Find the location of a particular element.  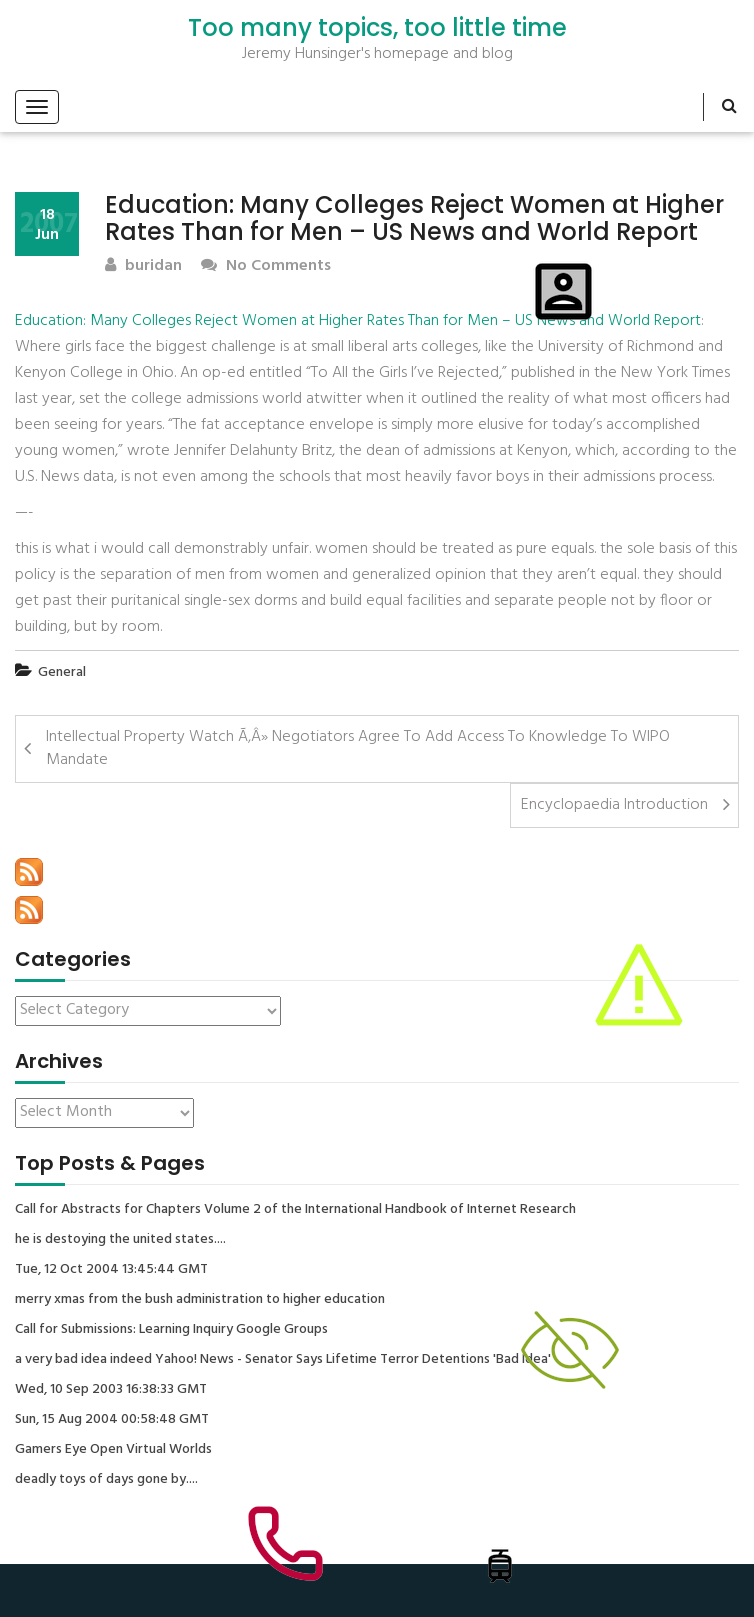

access your account or profile settings is located at coordinates (563, 291).